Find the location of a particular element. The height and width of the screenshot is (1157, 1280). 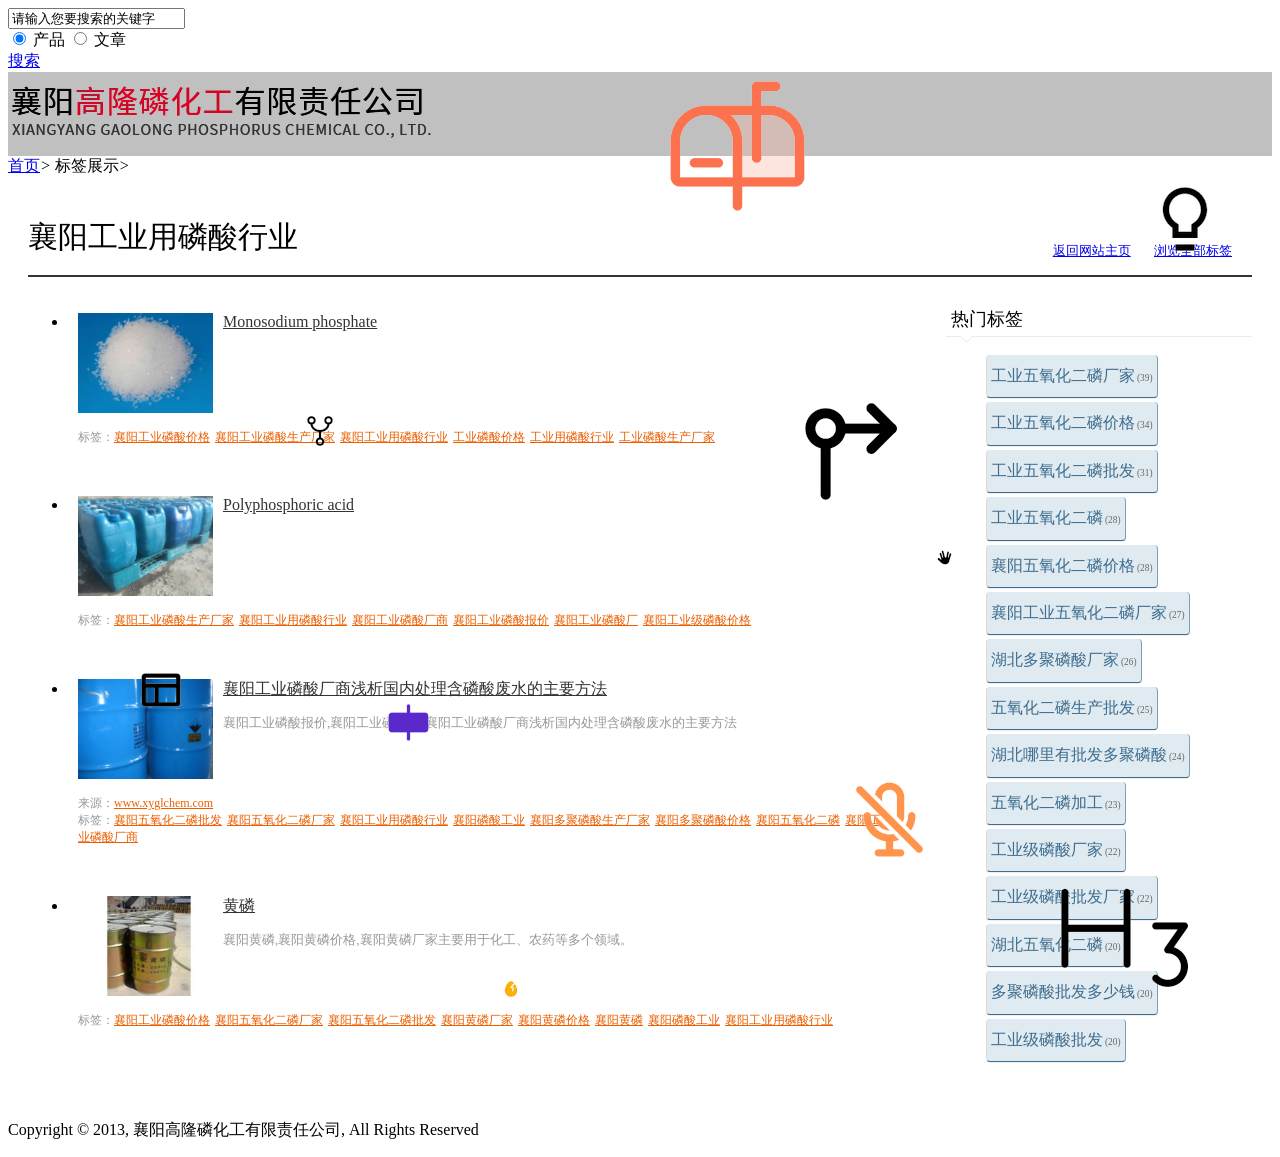

format text as heading level 3 is located at coordinates (1117, 935).